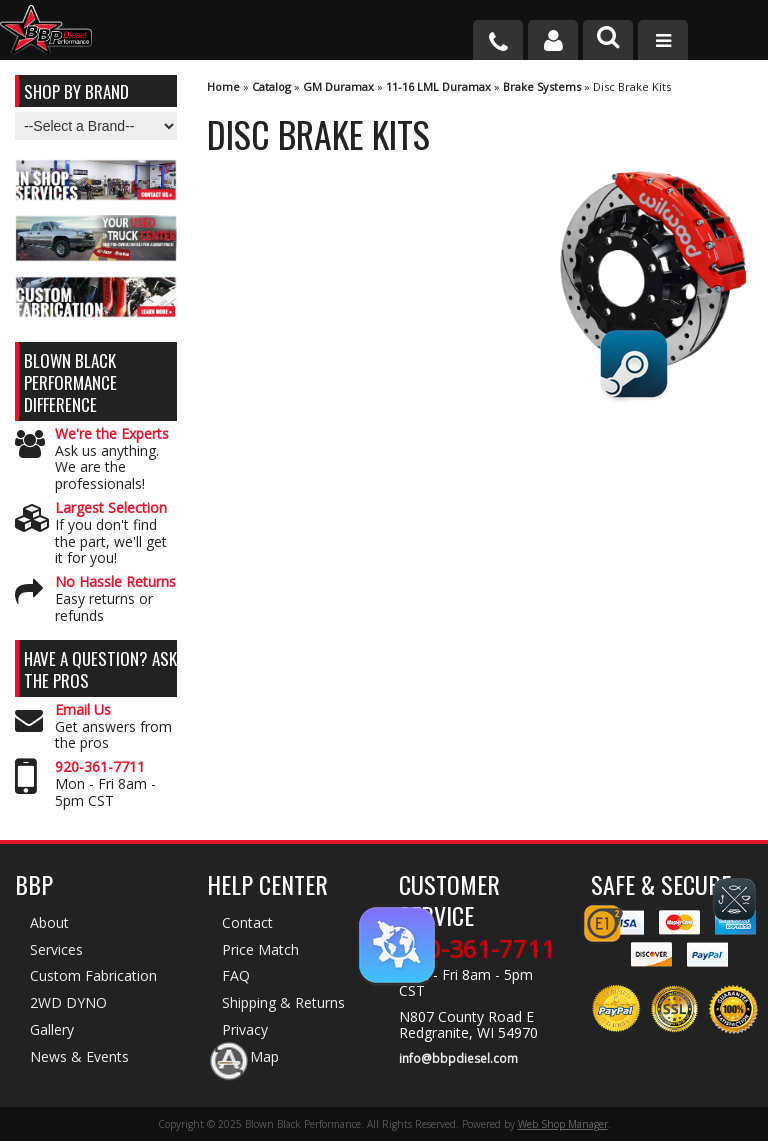 Image resolution: width=768 pixels, height=1141 pixels. Describe the element at coordinates (634, 364) in the screenshot. I see `open the steam gaming platform` at that location.